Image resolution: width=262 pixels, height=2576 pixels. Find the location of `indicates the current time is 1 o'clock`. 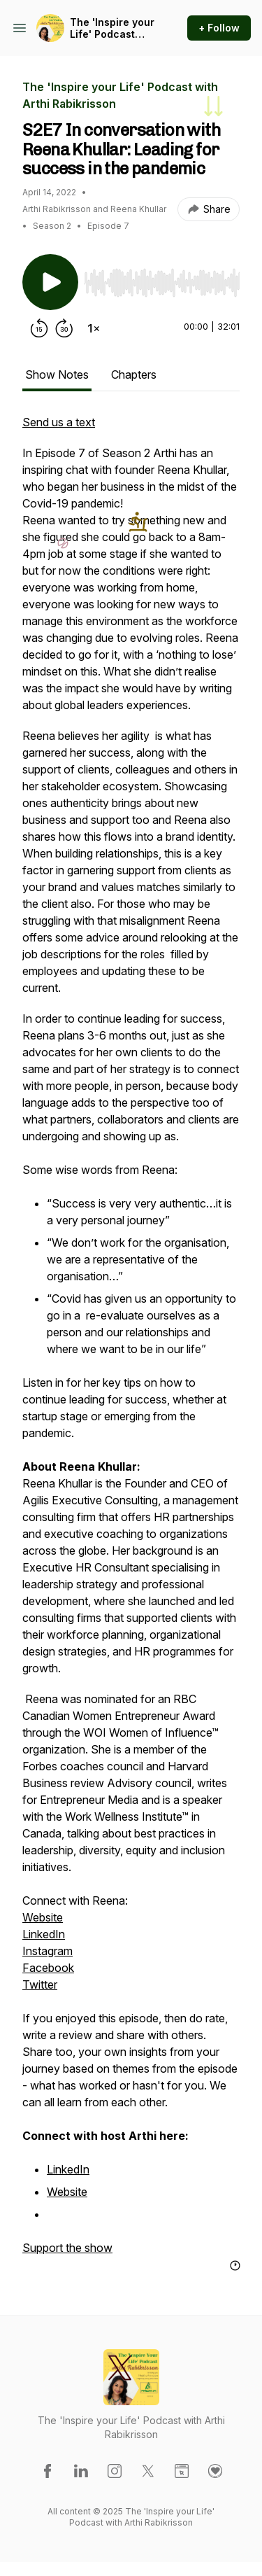

indicates the current time is 1 o'clock is located at coordinates (235, 2265).